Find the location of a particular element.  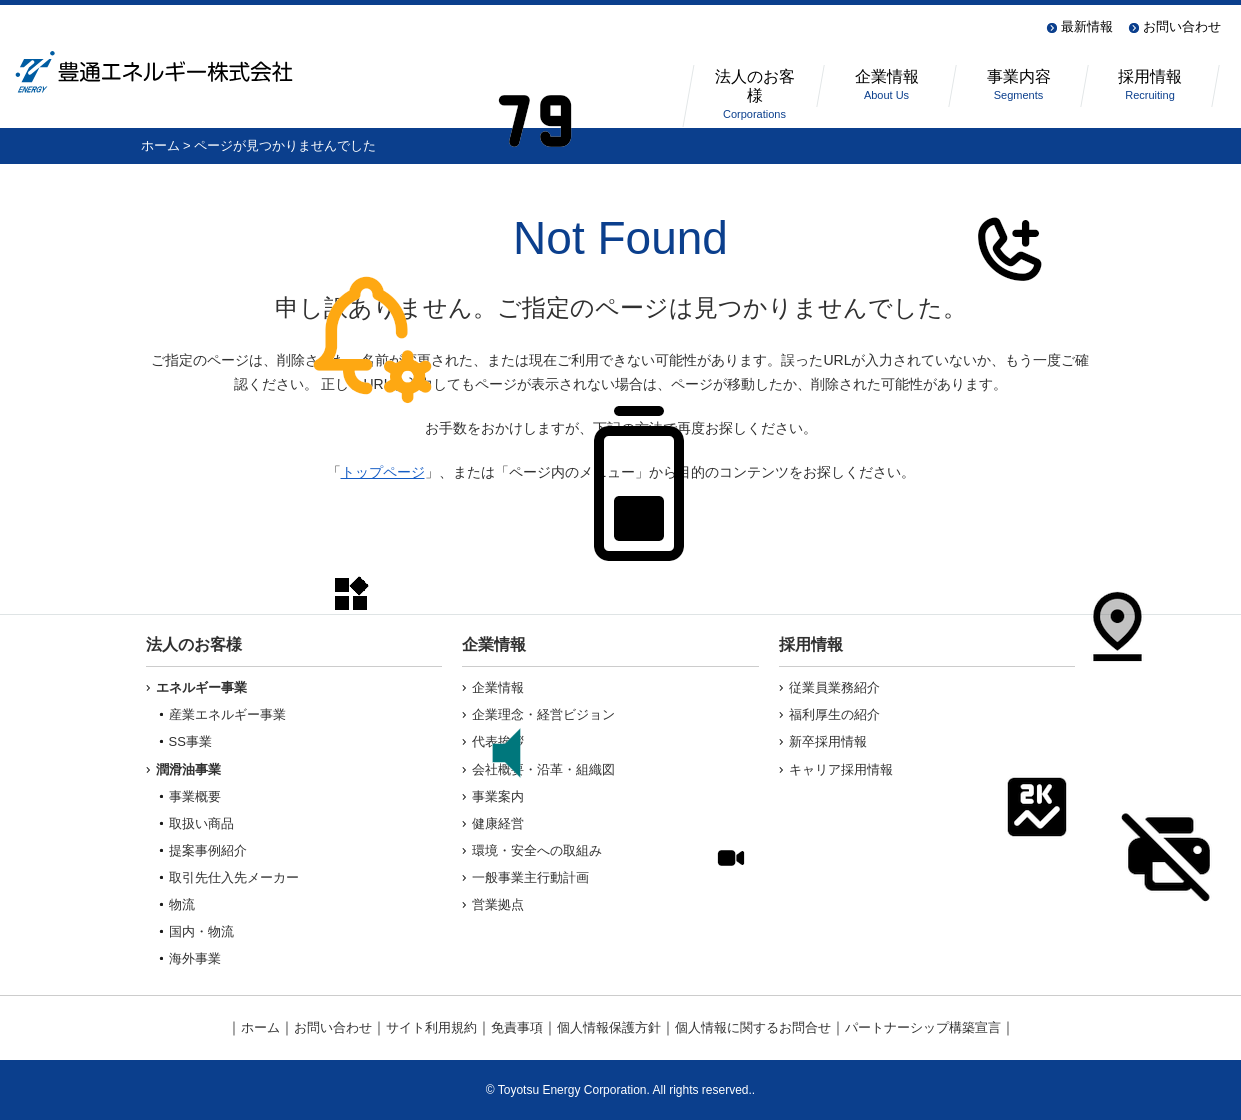

mute audio or sound is located at coordinates (508, 753).